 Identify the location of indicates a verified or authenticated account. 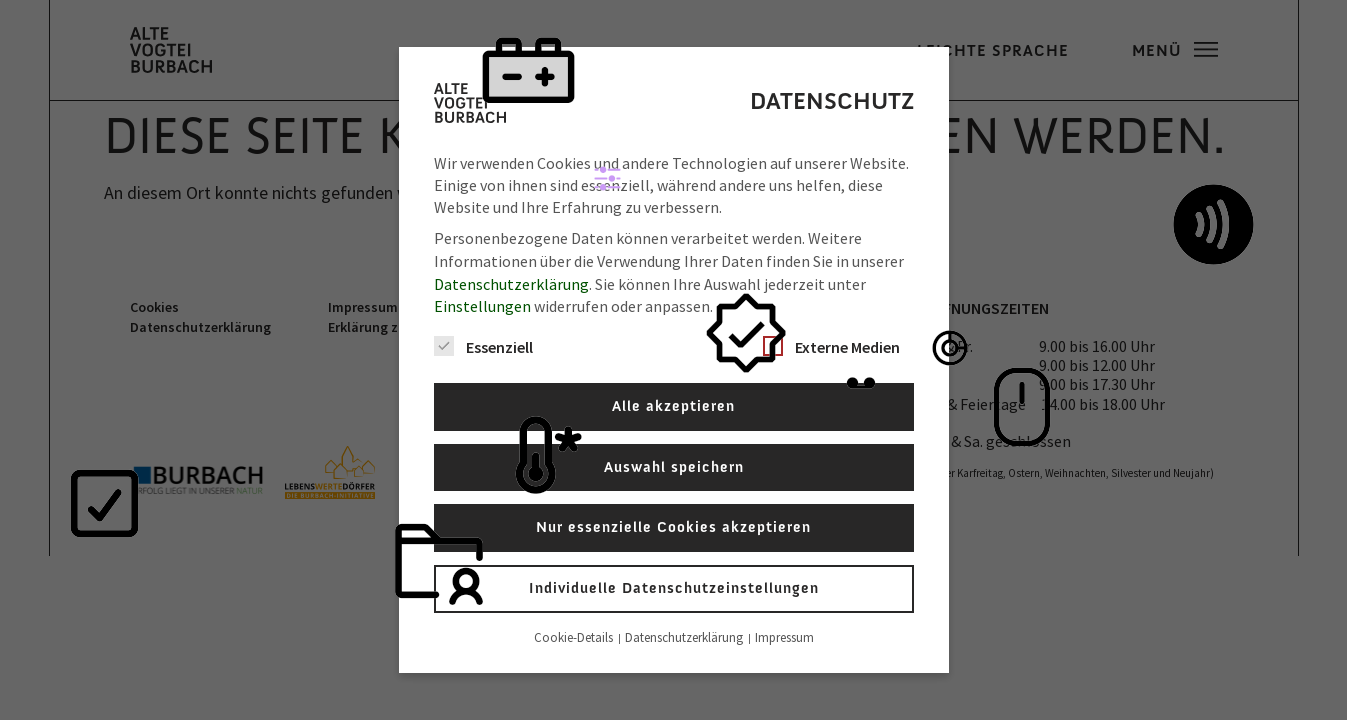
(746, 333).